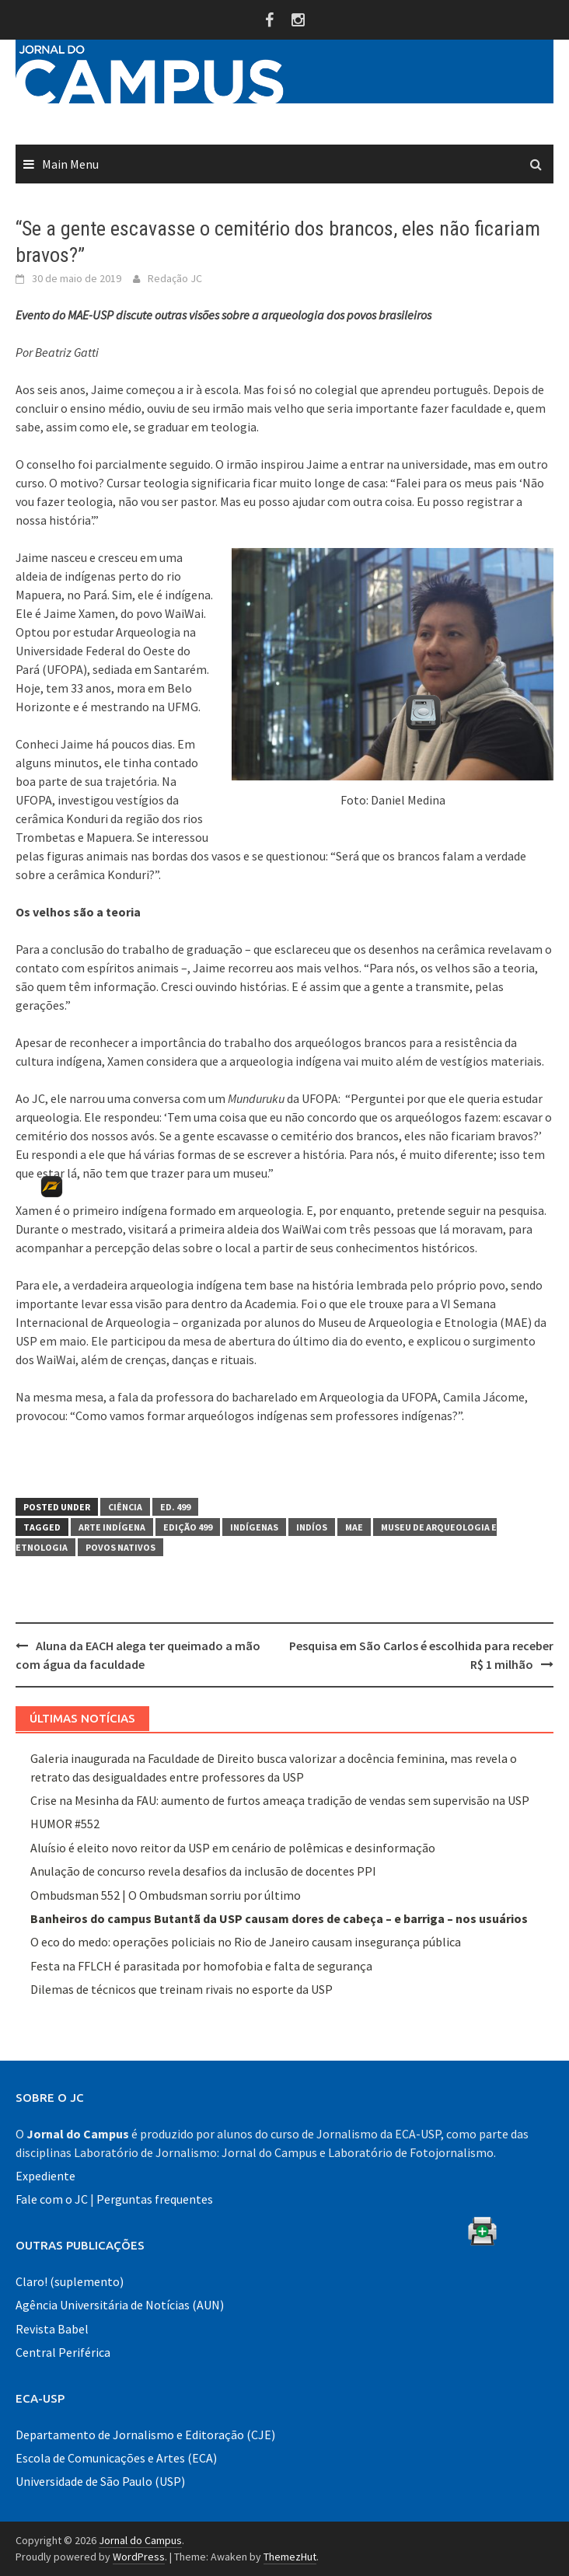 The height and width of the screenshot is (2576, 569). I want to click on add a new printer to your system, so click(482, 2231).